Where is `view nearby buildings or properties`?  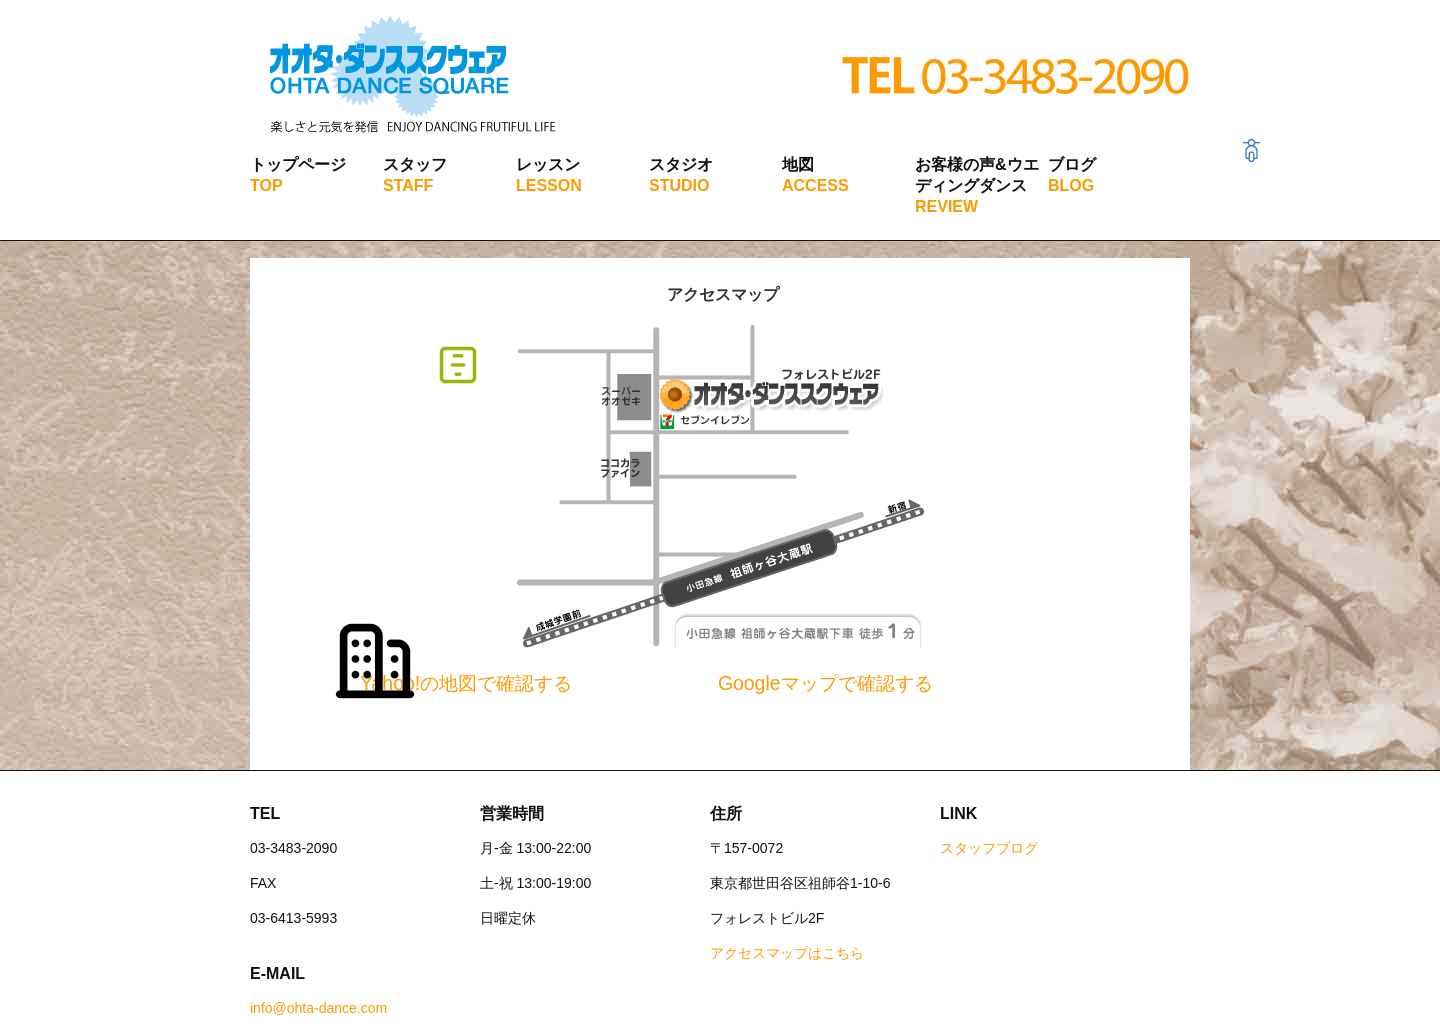
view nearby buildings or properties is located at coordinates (375, 659).